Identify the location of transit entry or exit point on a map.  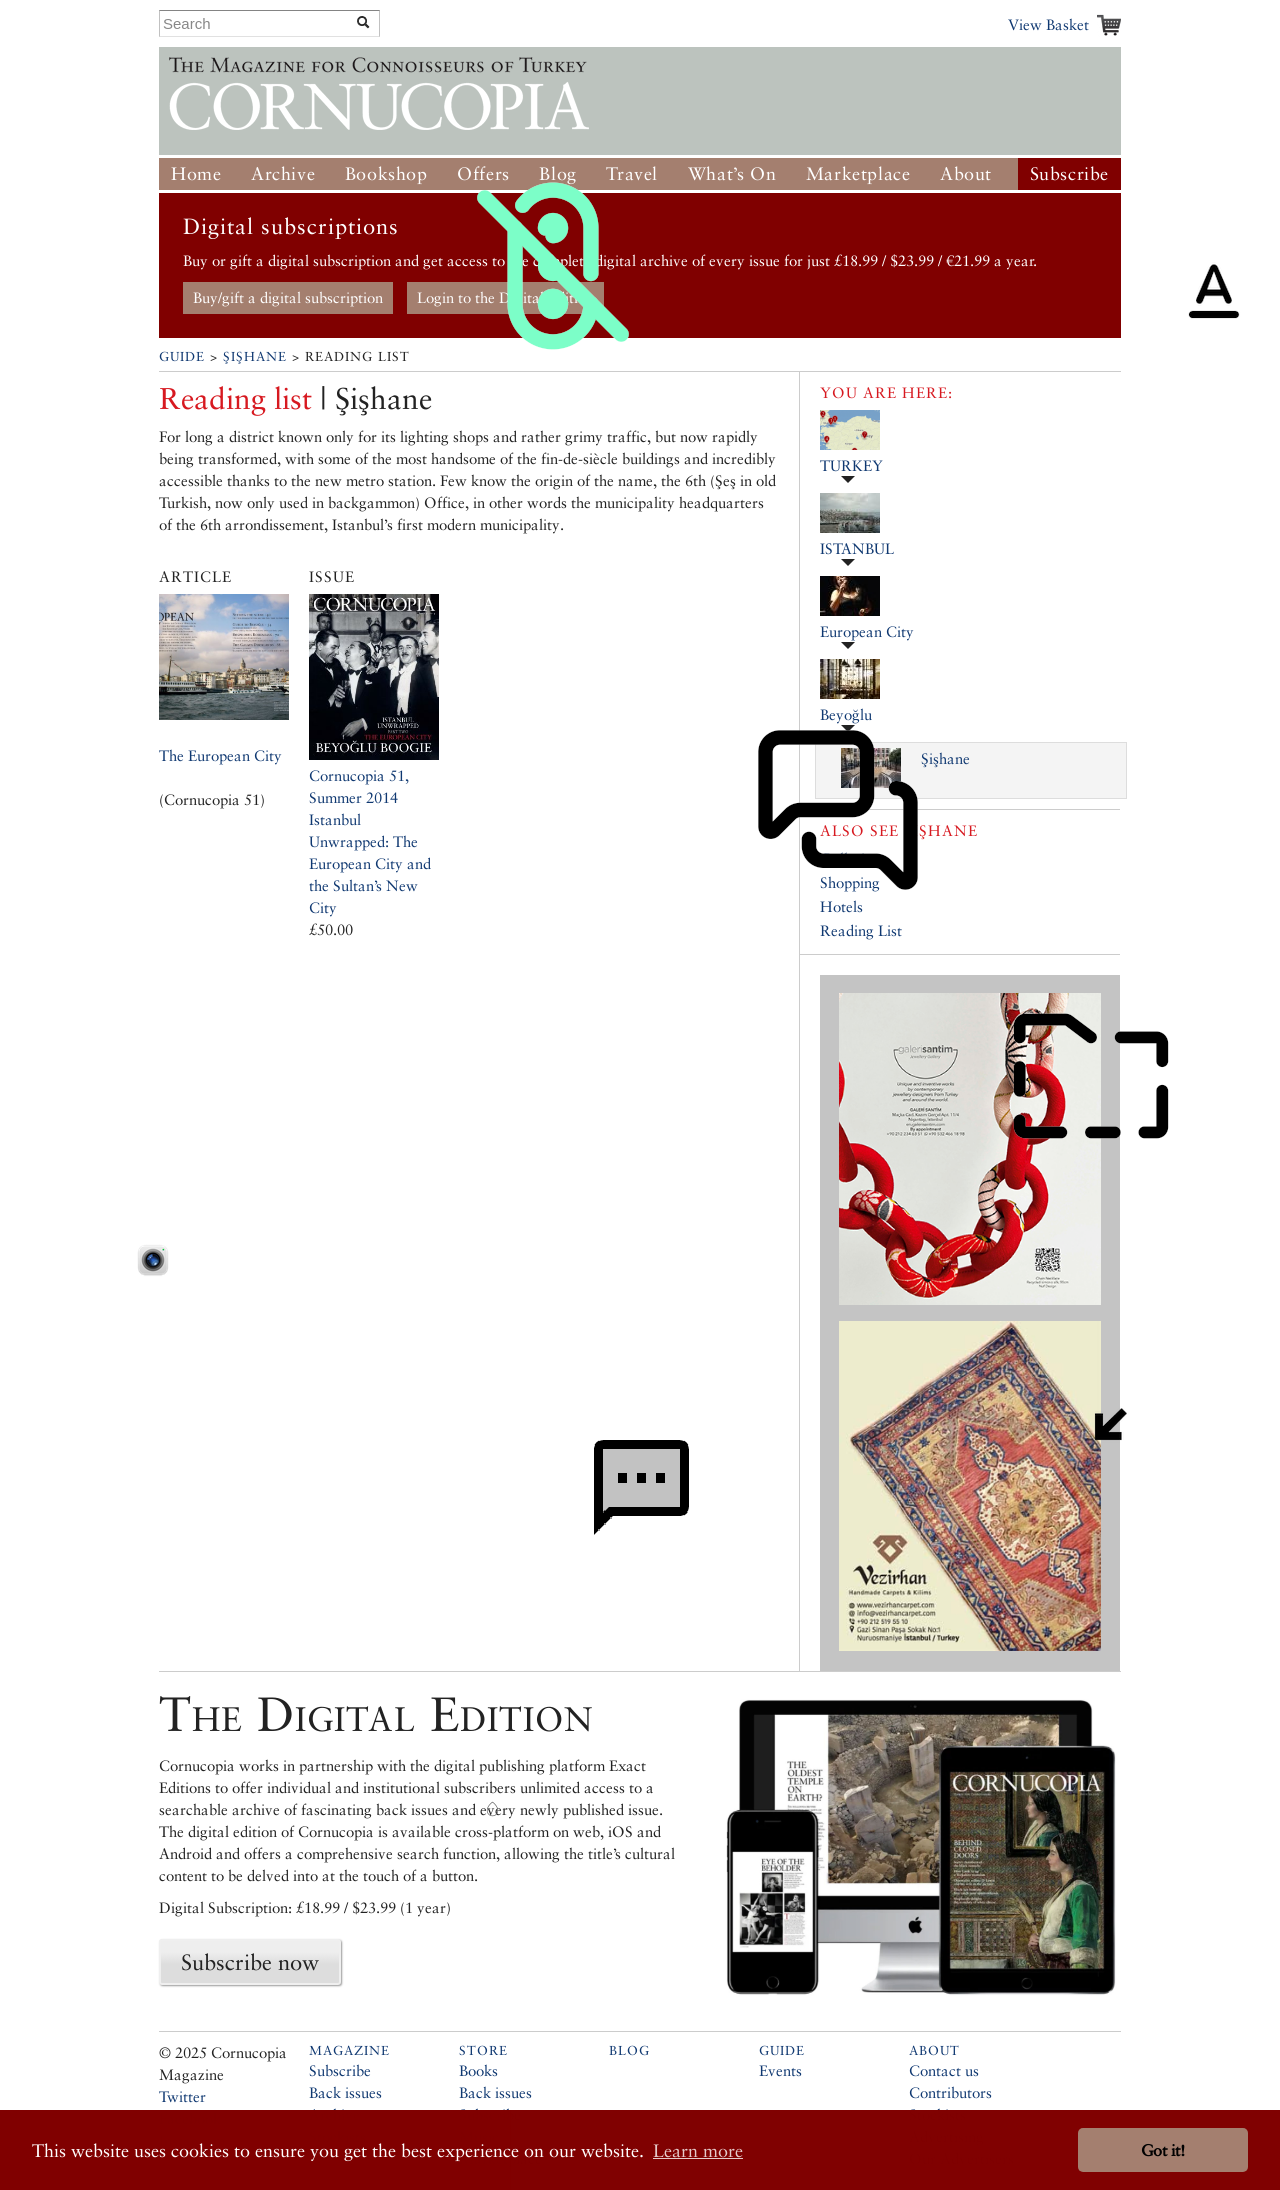
(1111, 1424).